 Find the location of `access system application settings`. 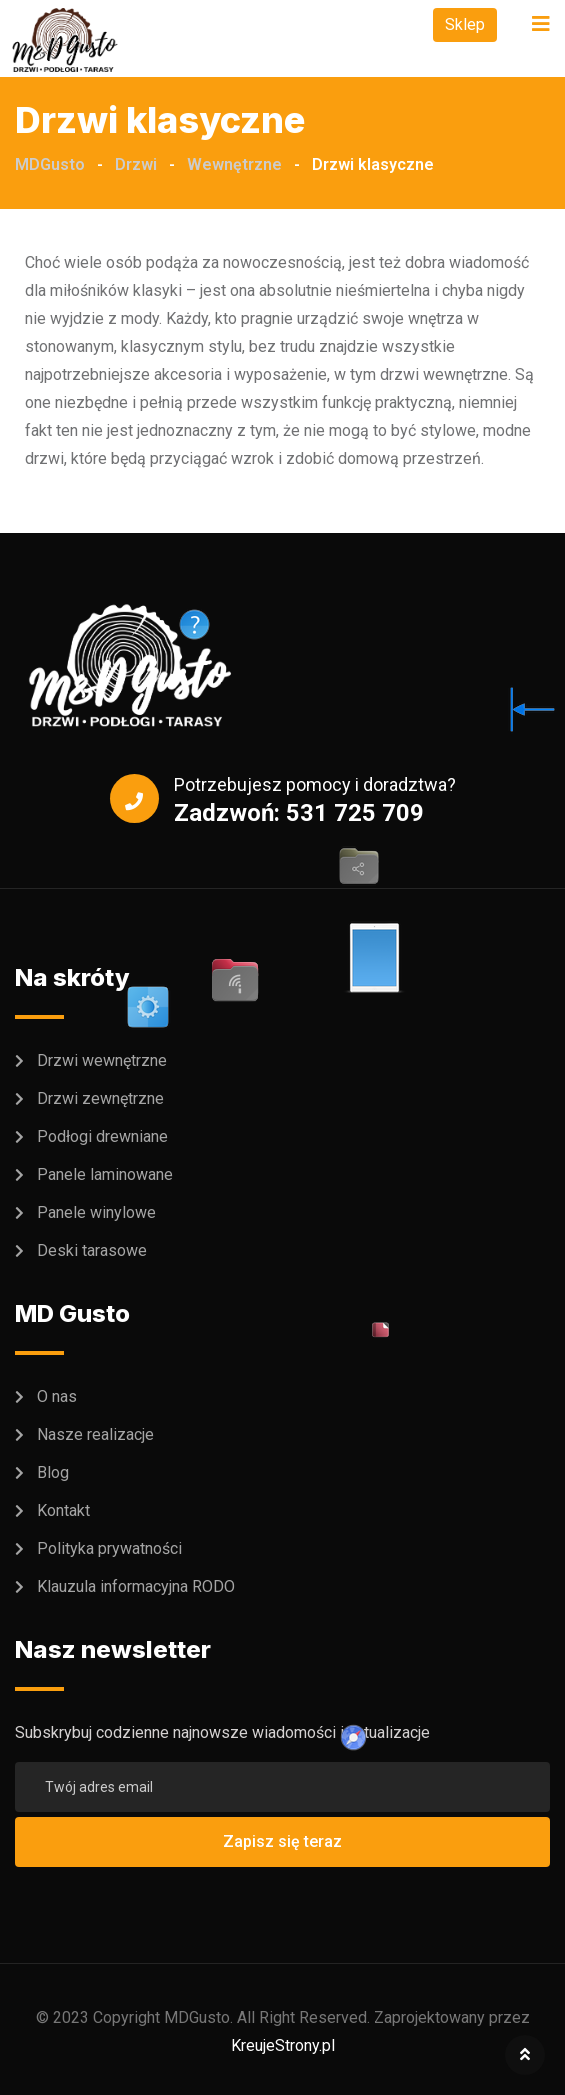

access system application settings is located at coordinates (148, 1007).